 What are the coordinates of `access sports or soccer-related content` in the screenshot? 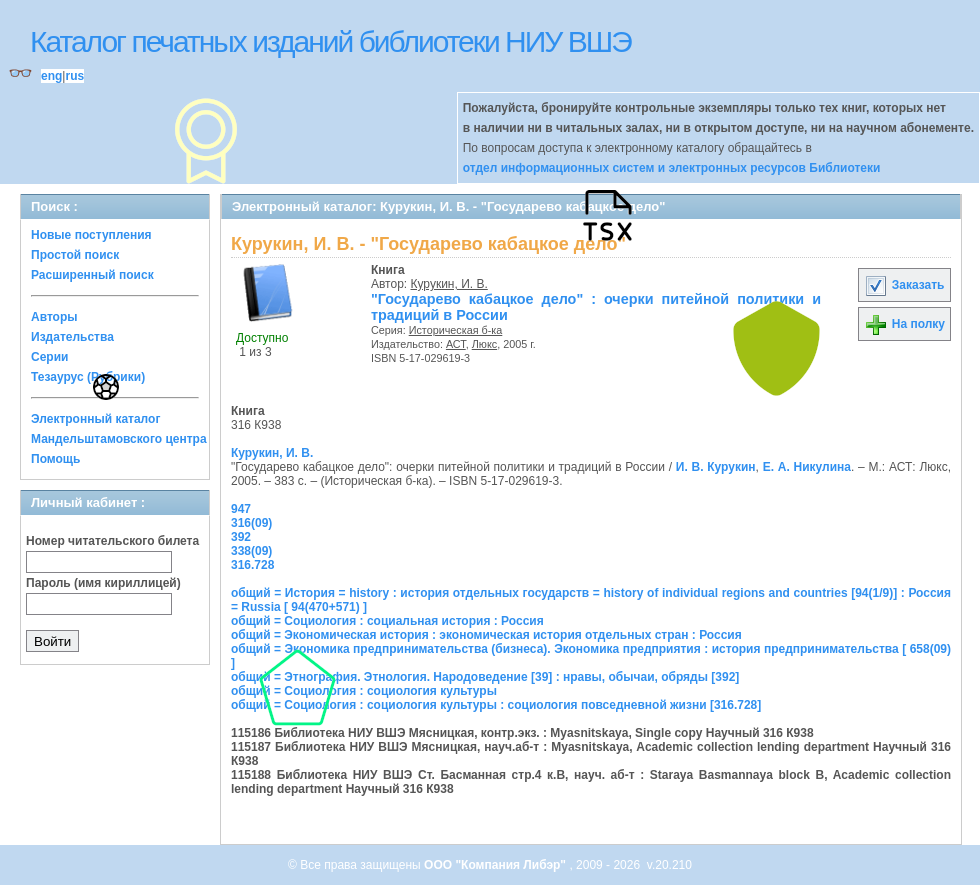 It's located at (106, 387).